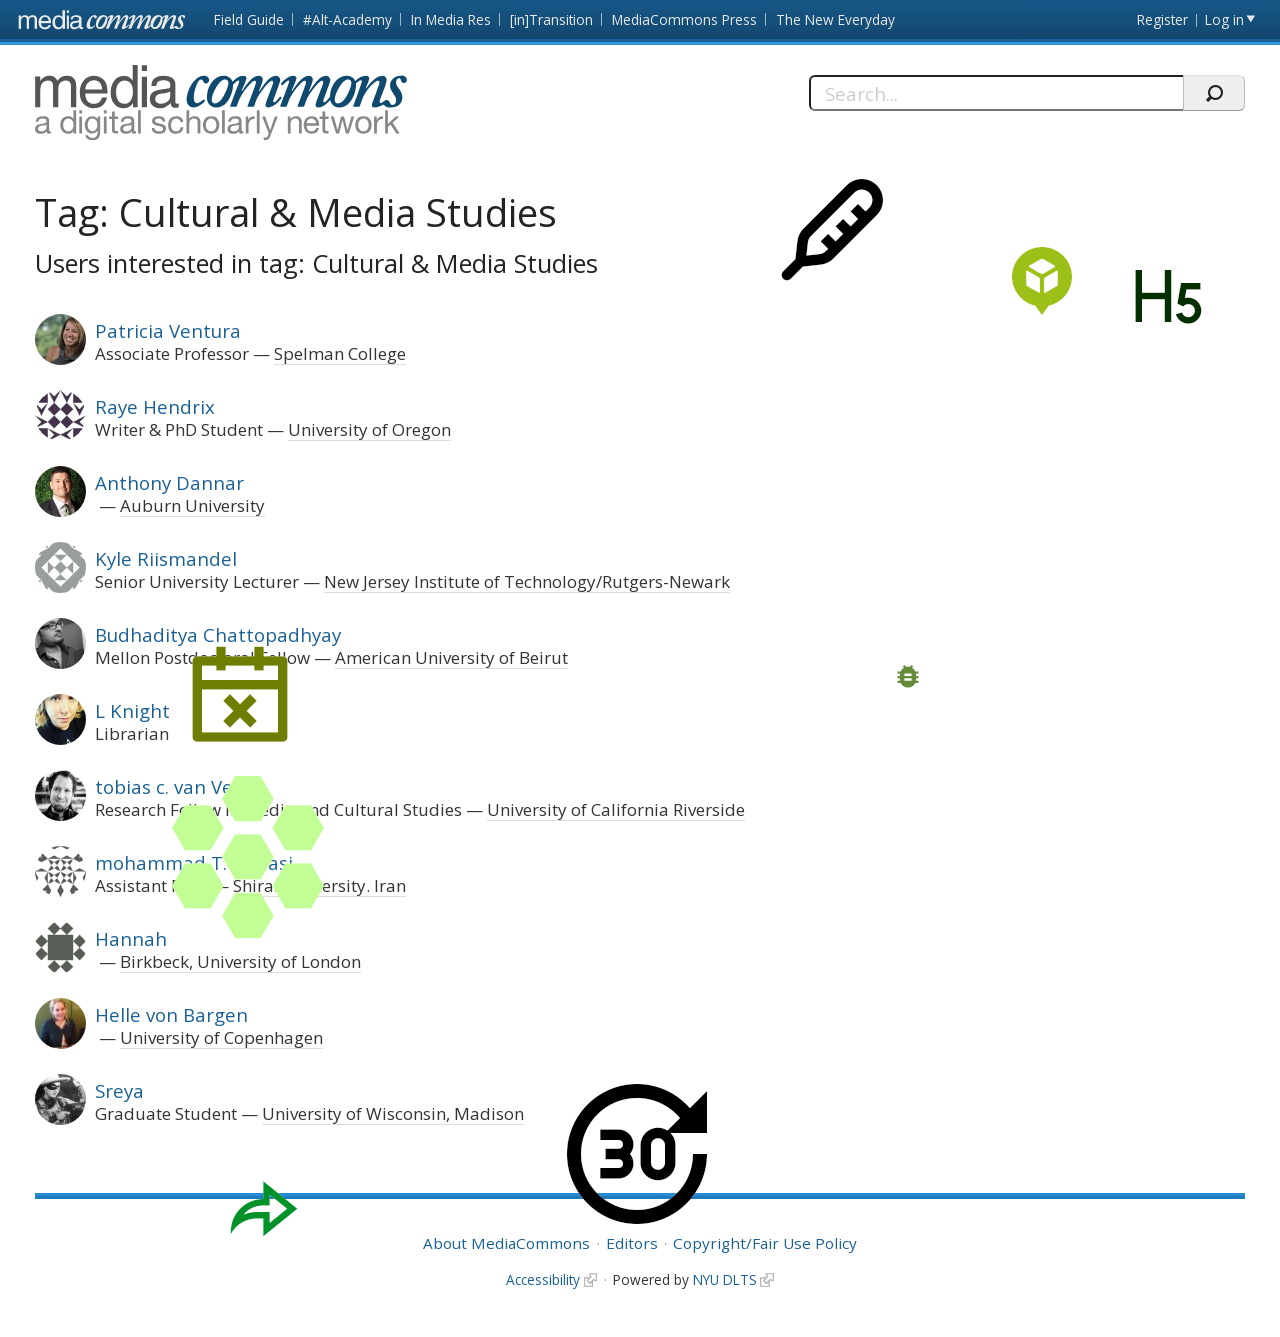 The height and width of the screenshot is (1337, 1280). Describe the element at coordinates (1168, 296) in the screenshot. I see `format text as heading level 5` at that location.